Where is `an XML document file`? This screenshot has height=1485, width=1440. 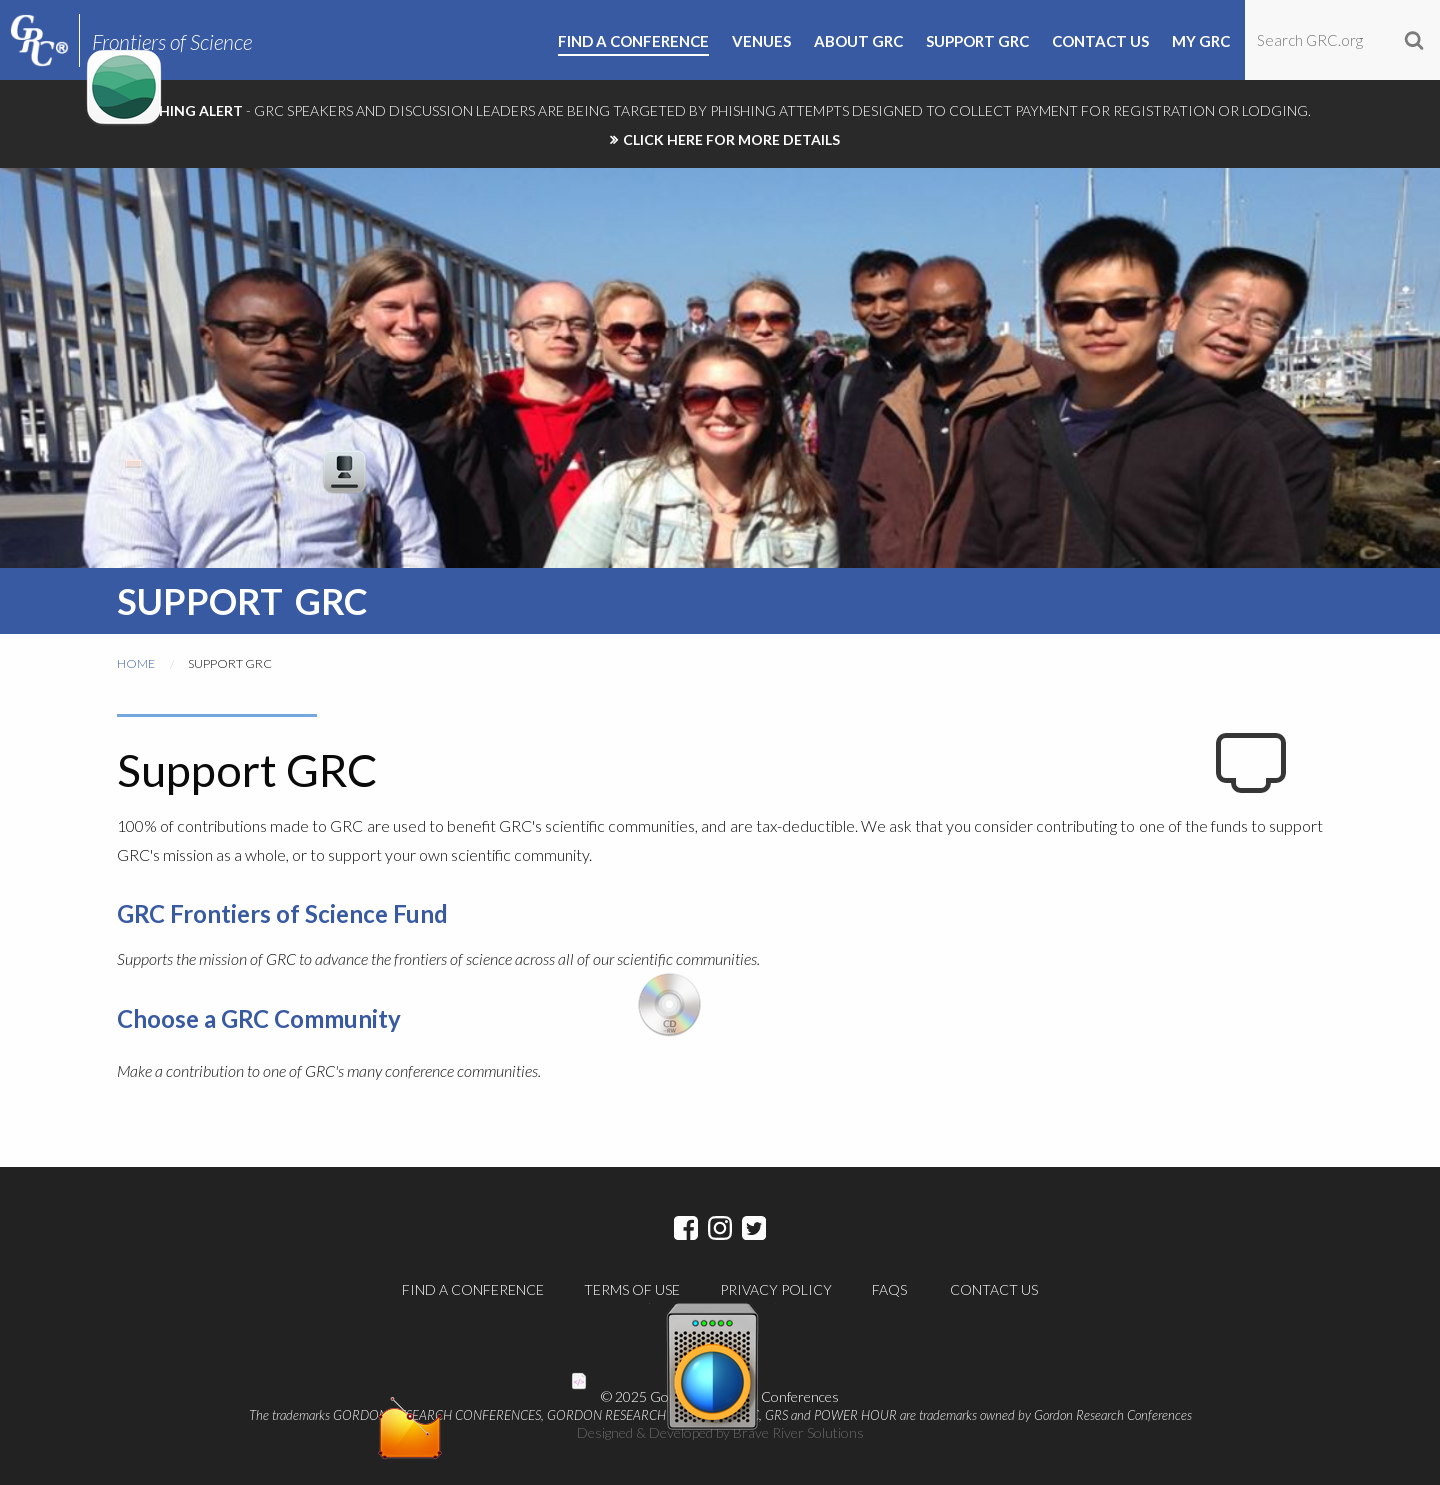 an XML document file is located at coordinates (579, 1381).